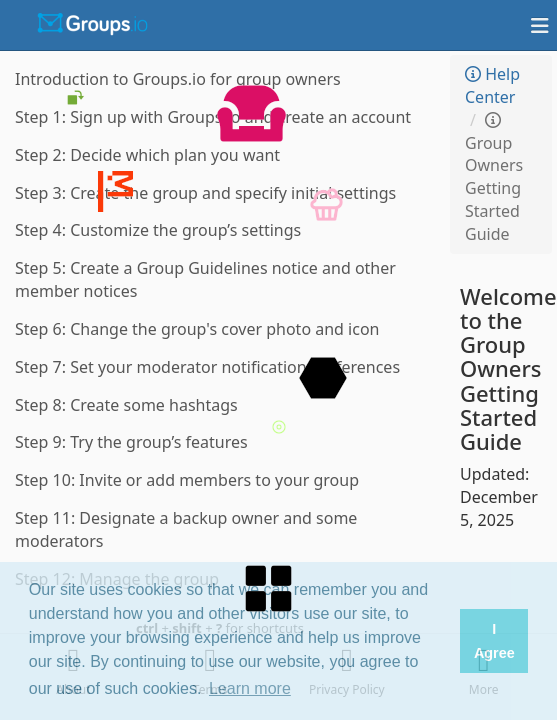 Image resolution: width=557 pixels, height=720 pixels. What do you see at coordinates (75, 97) in the screenshot?
I see `rotate element clockwise` at bounding box center [75, 97].